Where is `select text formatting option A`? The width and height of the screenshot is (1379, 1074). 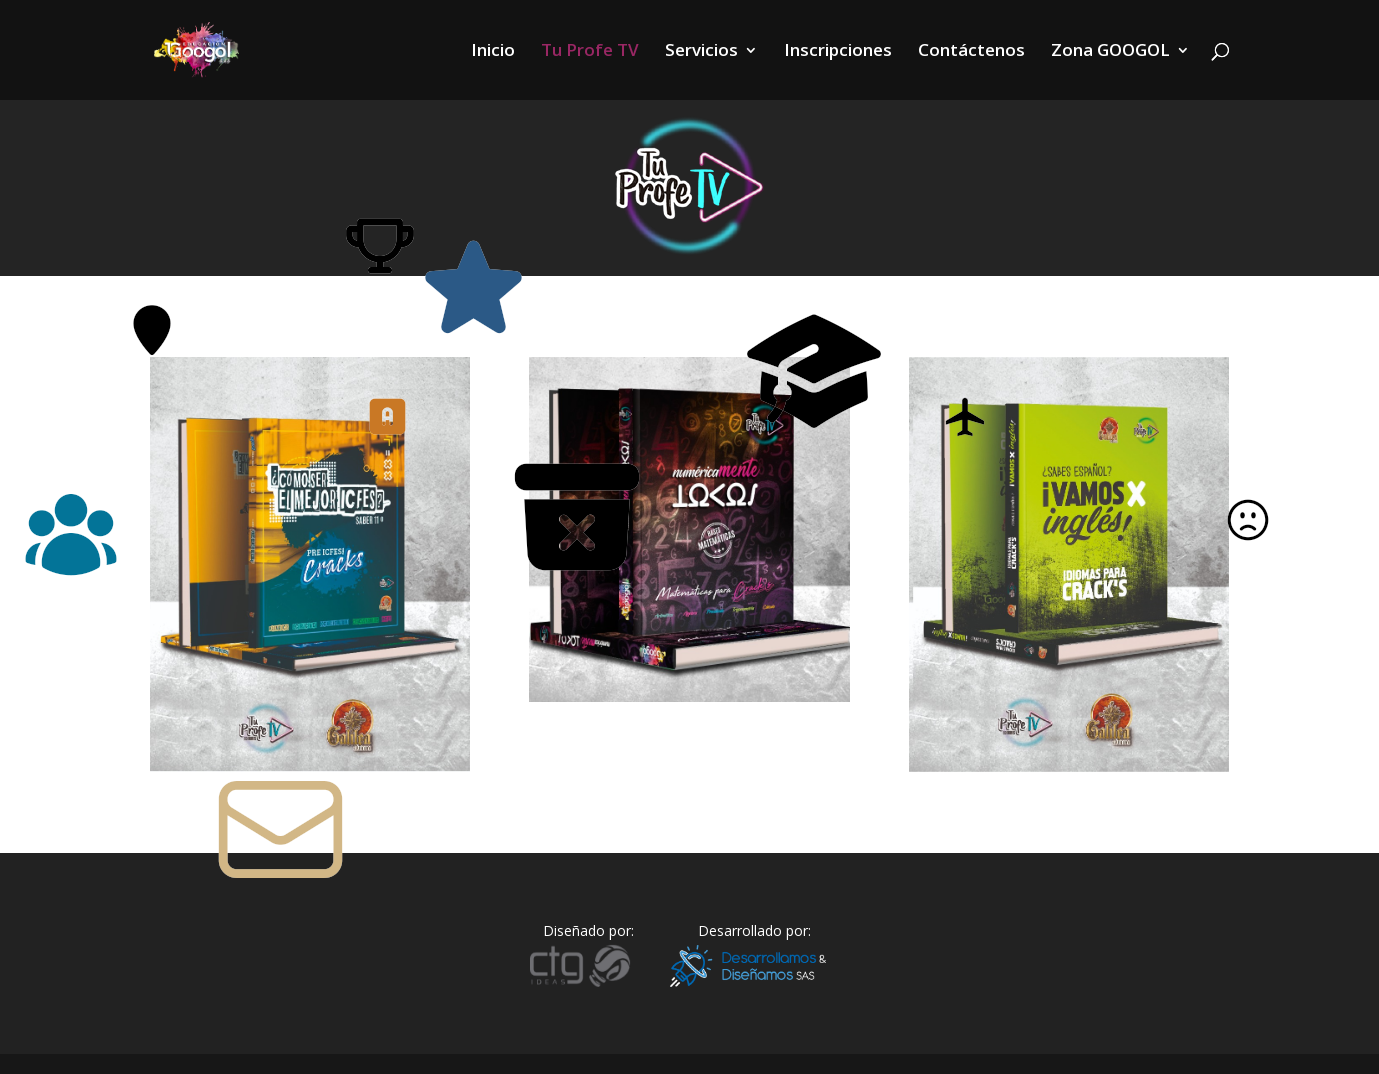
select text formatting option A is located at coordinates (387, 416).